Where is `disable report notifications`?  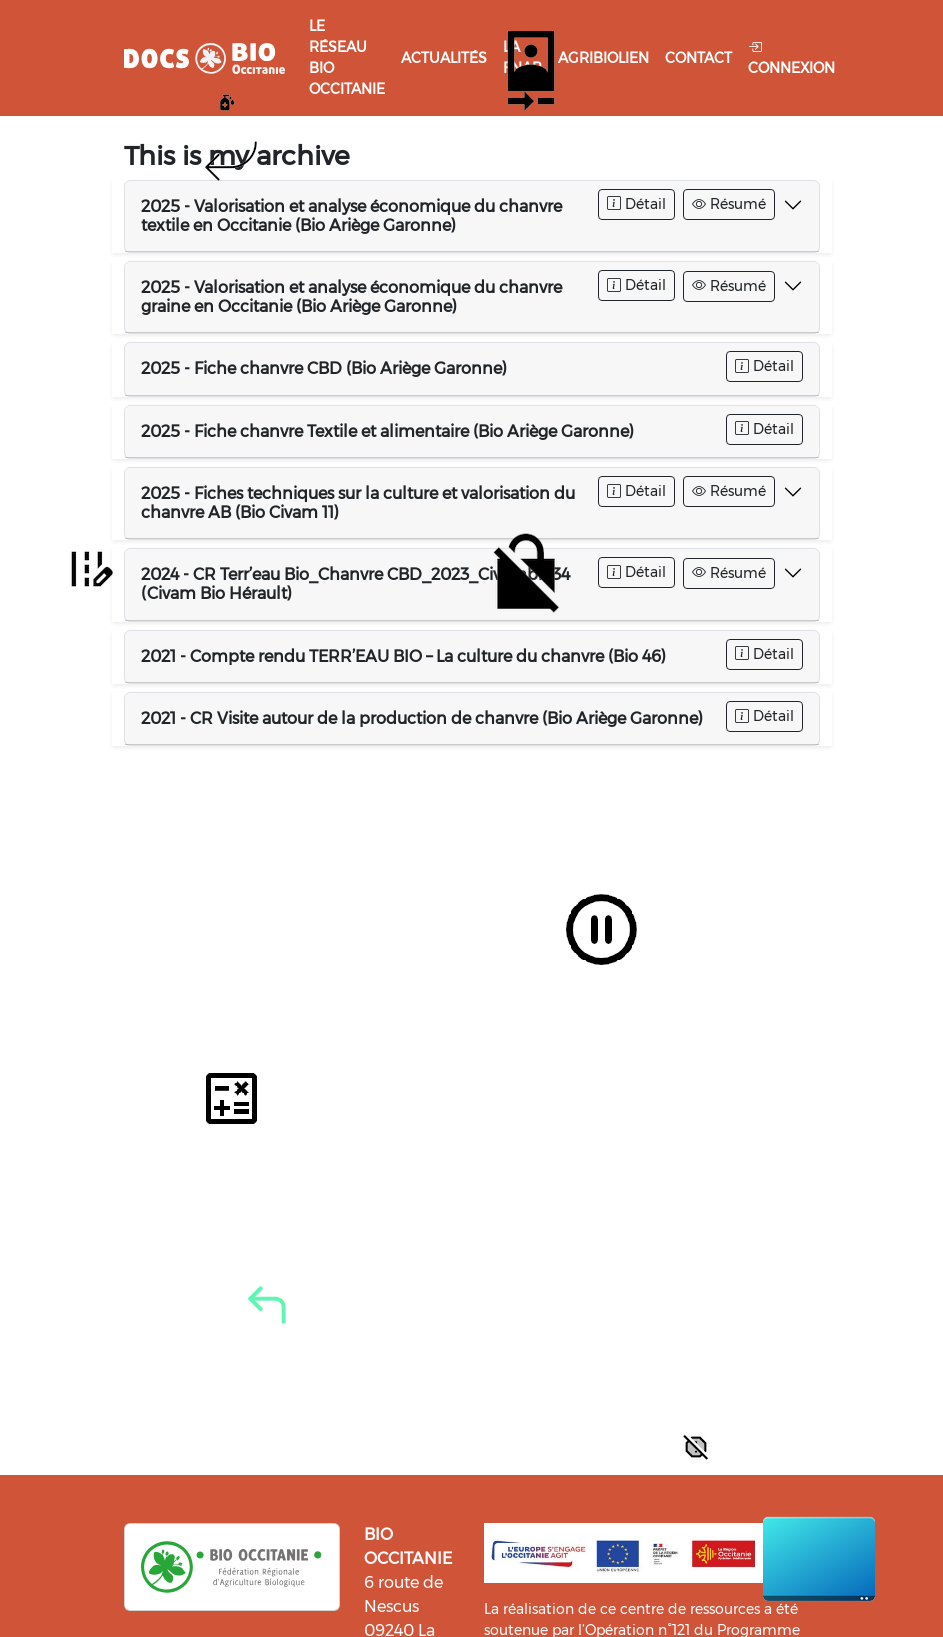
disable report notifications is located at coordinates (696, 1447).